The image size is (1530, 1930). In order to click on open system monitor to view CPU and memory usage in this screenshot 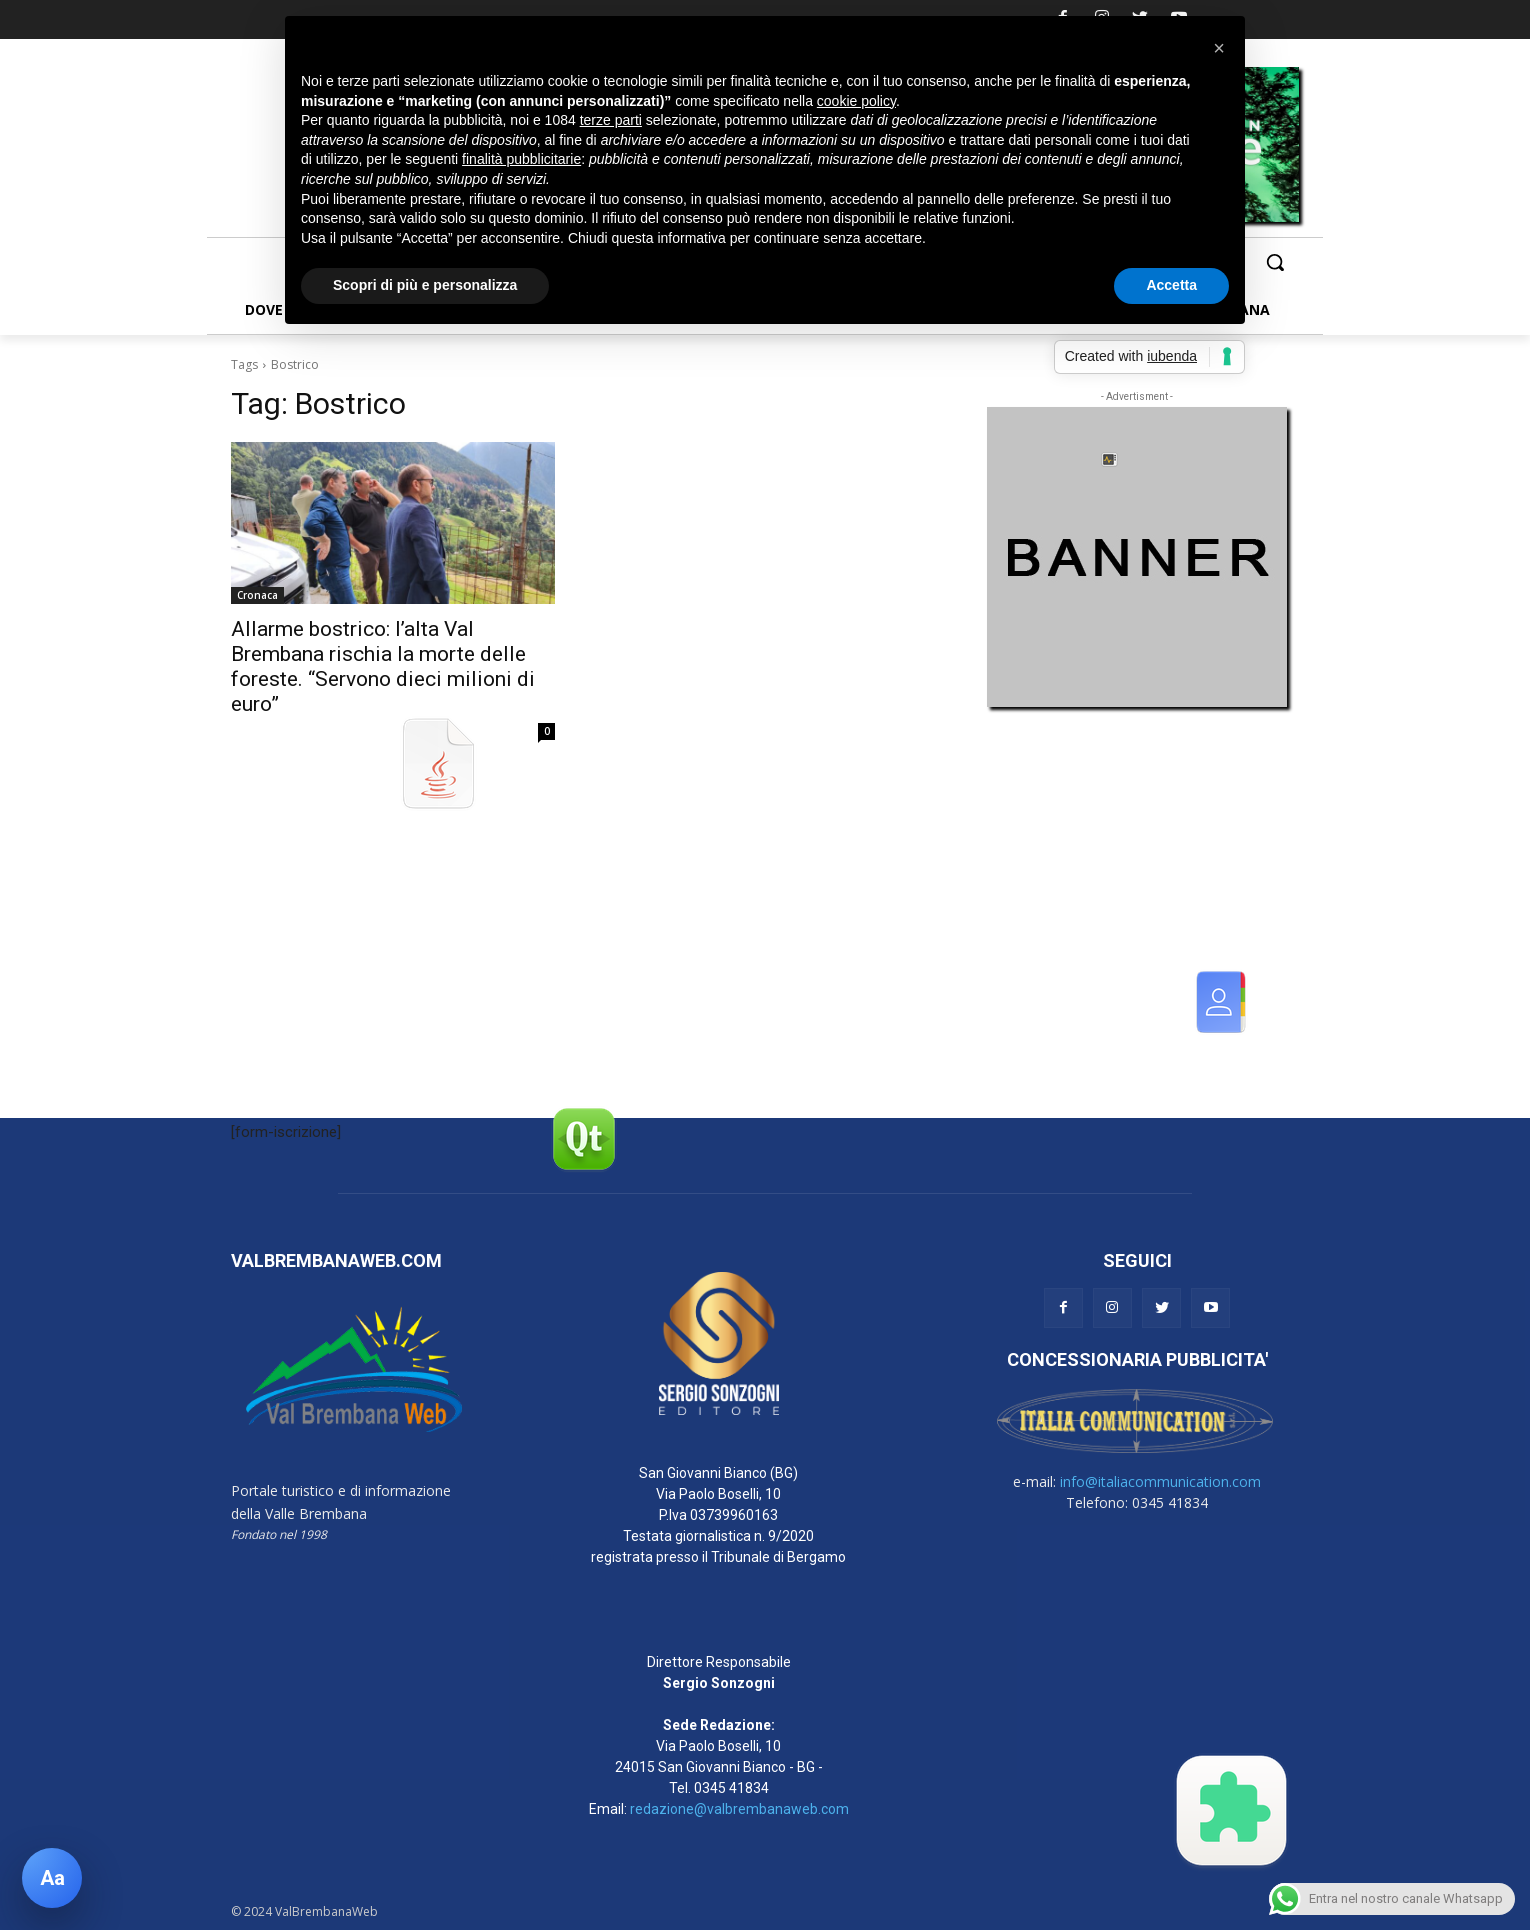, I will do `click(1109, 459)`.